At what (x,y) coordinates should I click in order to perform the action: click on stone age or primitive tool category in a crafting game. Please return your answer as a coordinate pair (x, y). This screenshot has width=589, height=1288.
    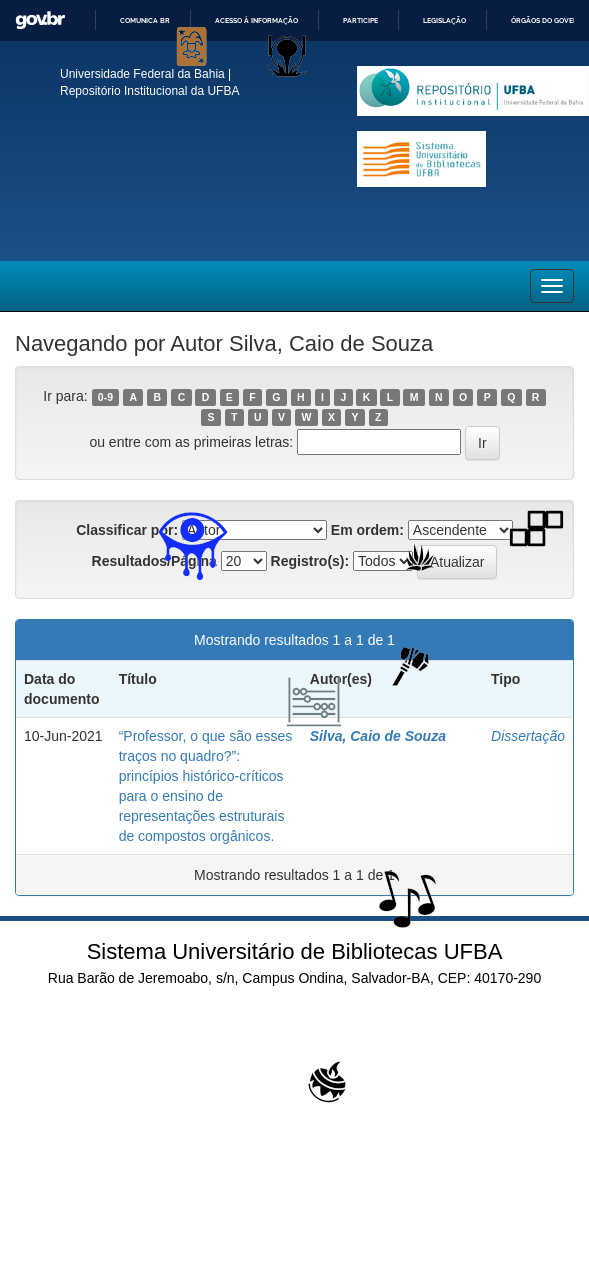
    Looking at the image, I should click on (411, 666).